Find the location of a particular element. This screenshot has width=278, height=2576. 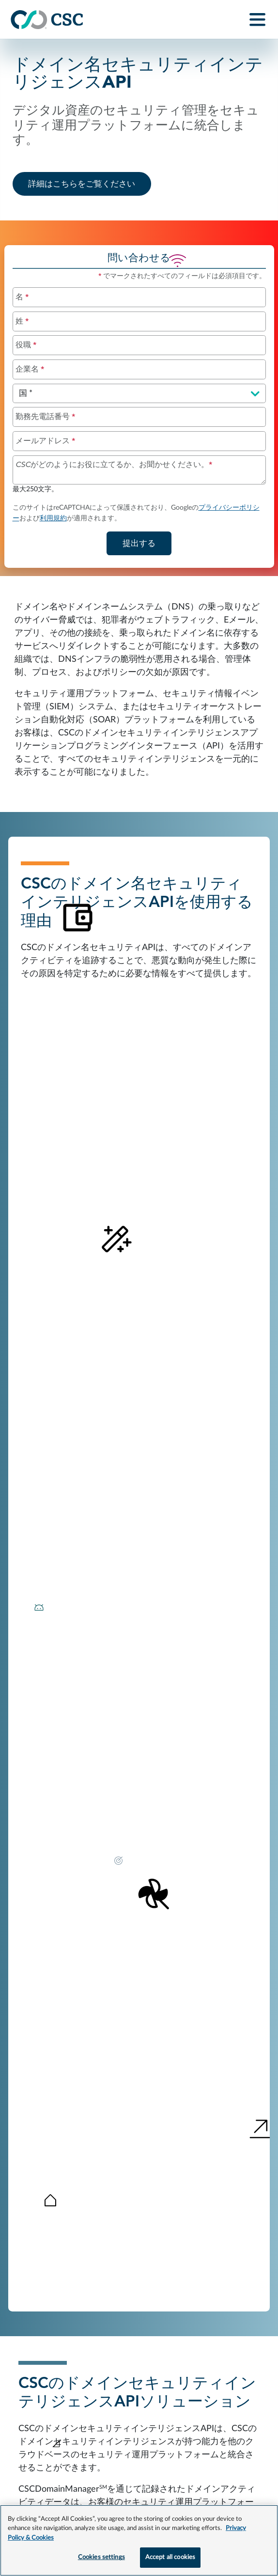

strong wifi signal strength is located at coordinates (177, 260).